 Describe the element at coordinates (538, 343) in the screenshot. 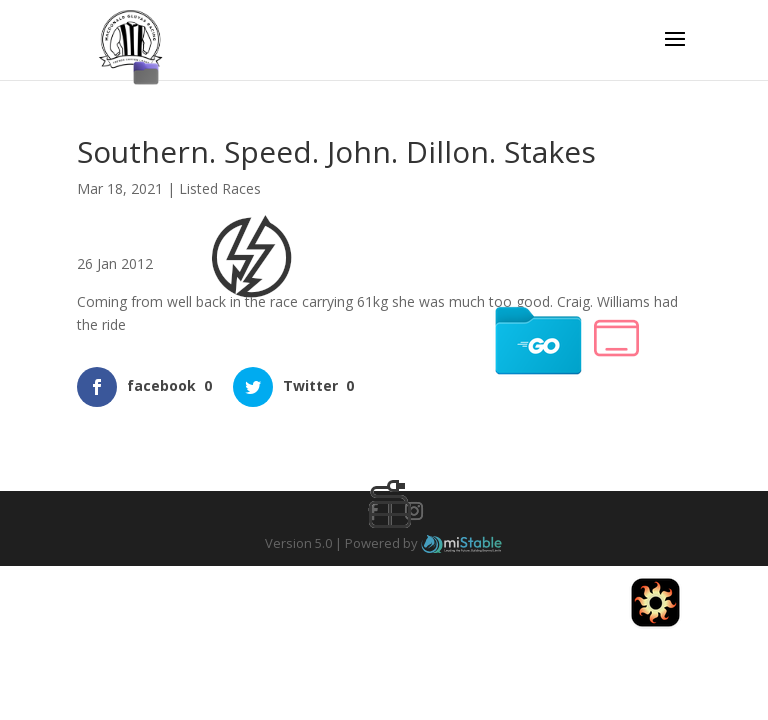

I see `open folder containing Go language projects` at that location.